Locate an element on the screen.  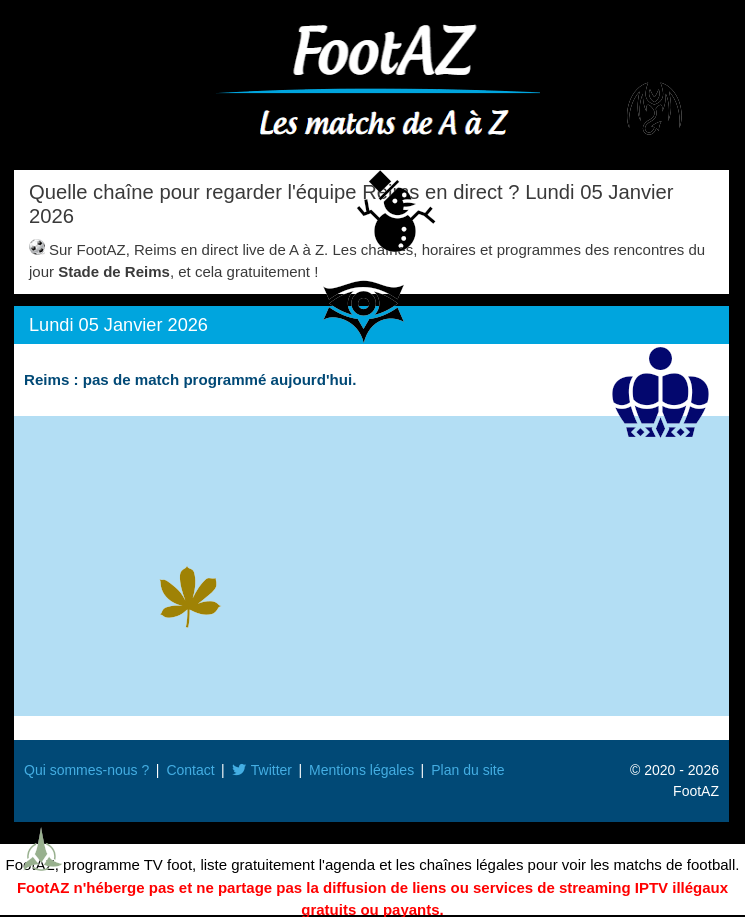
indicates premium or royal status in a game is located at coordinates (660, 392).